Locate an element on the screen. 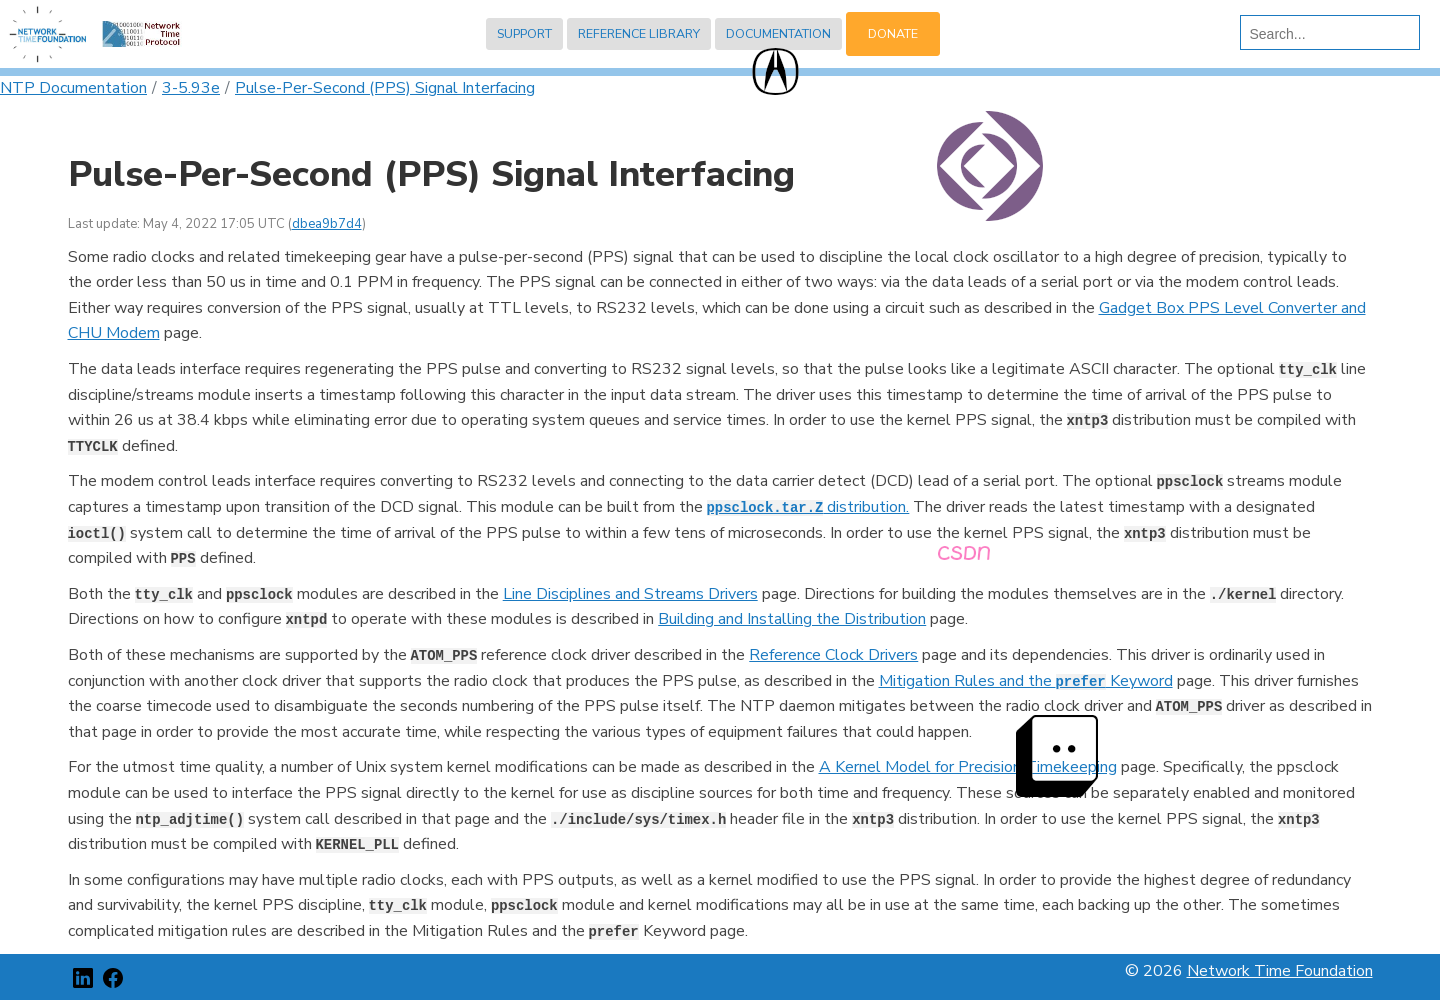 Image resolution: width=1440 pixels, height=1000 pixels. claris app or service logo is located at coordinates (990, 166).